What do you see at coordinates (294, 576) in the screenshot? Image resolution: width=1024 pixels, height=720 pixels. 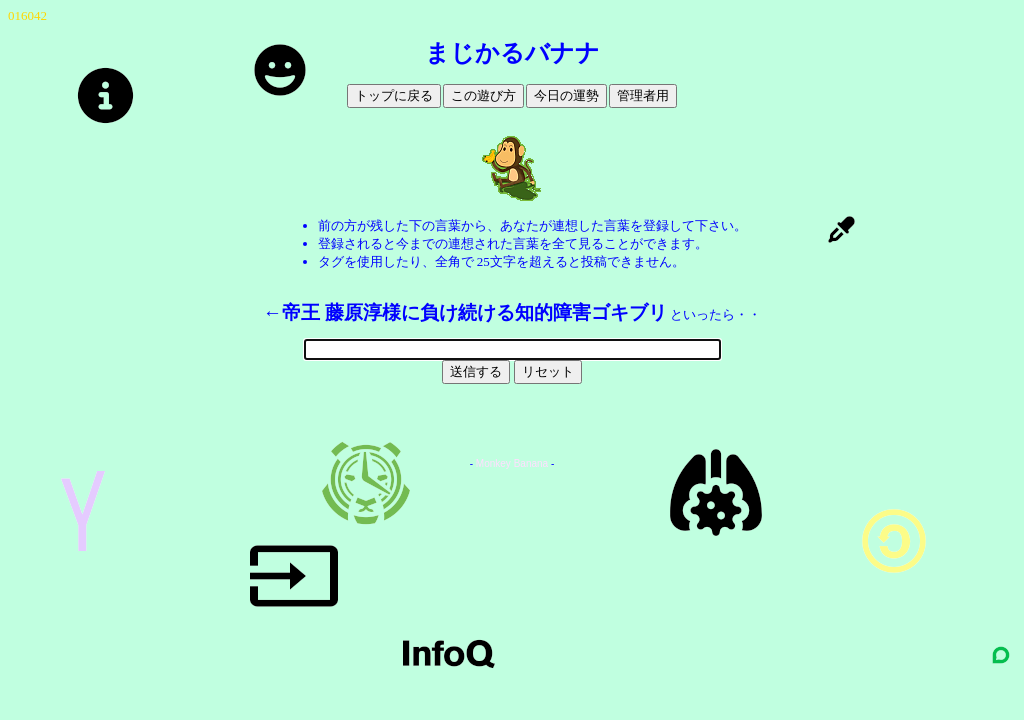 I see `typer app logo` at bounding box center [294, 576].